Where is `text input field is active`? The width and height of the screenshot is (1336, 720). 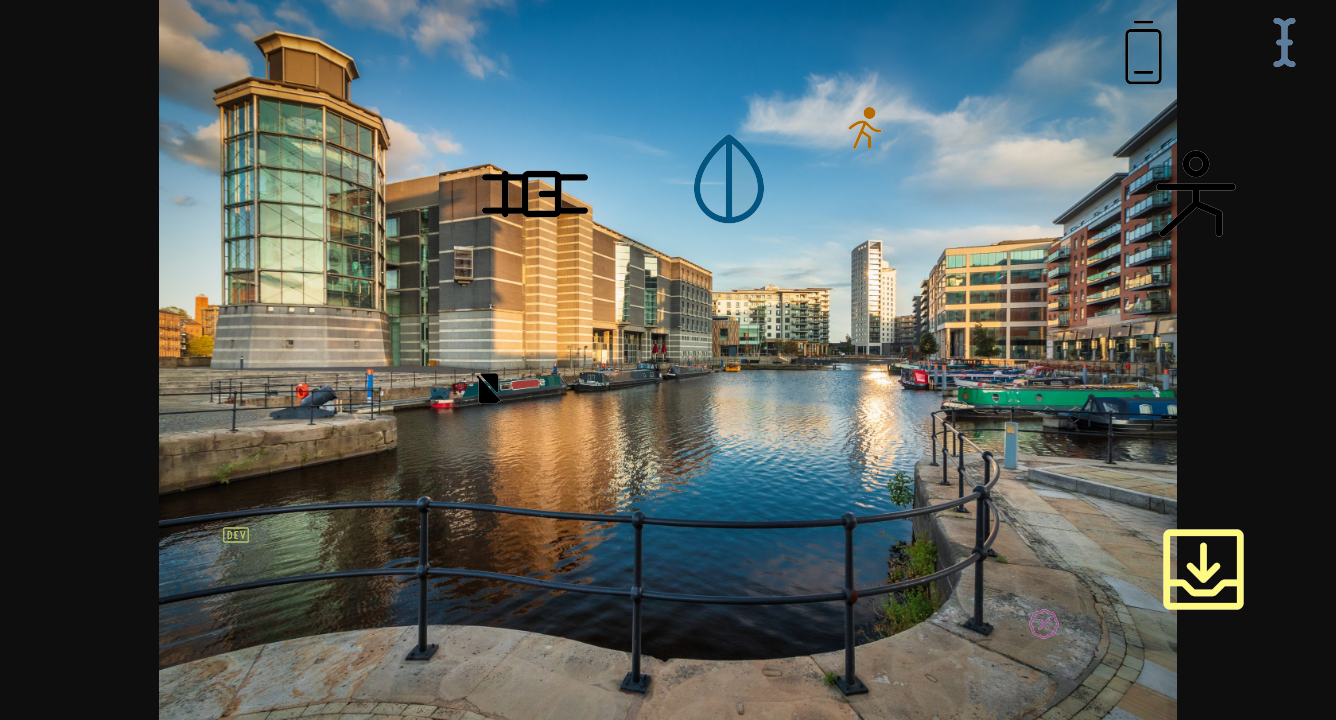 text input field is active is located at coordinates (1284, 42).